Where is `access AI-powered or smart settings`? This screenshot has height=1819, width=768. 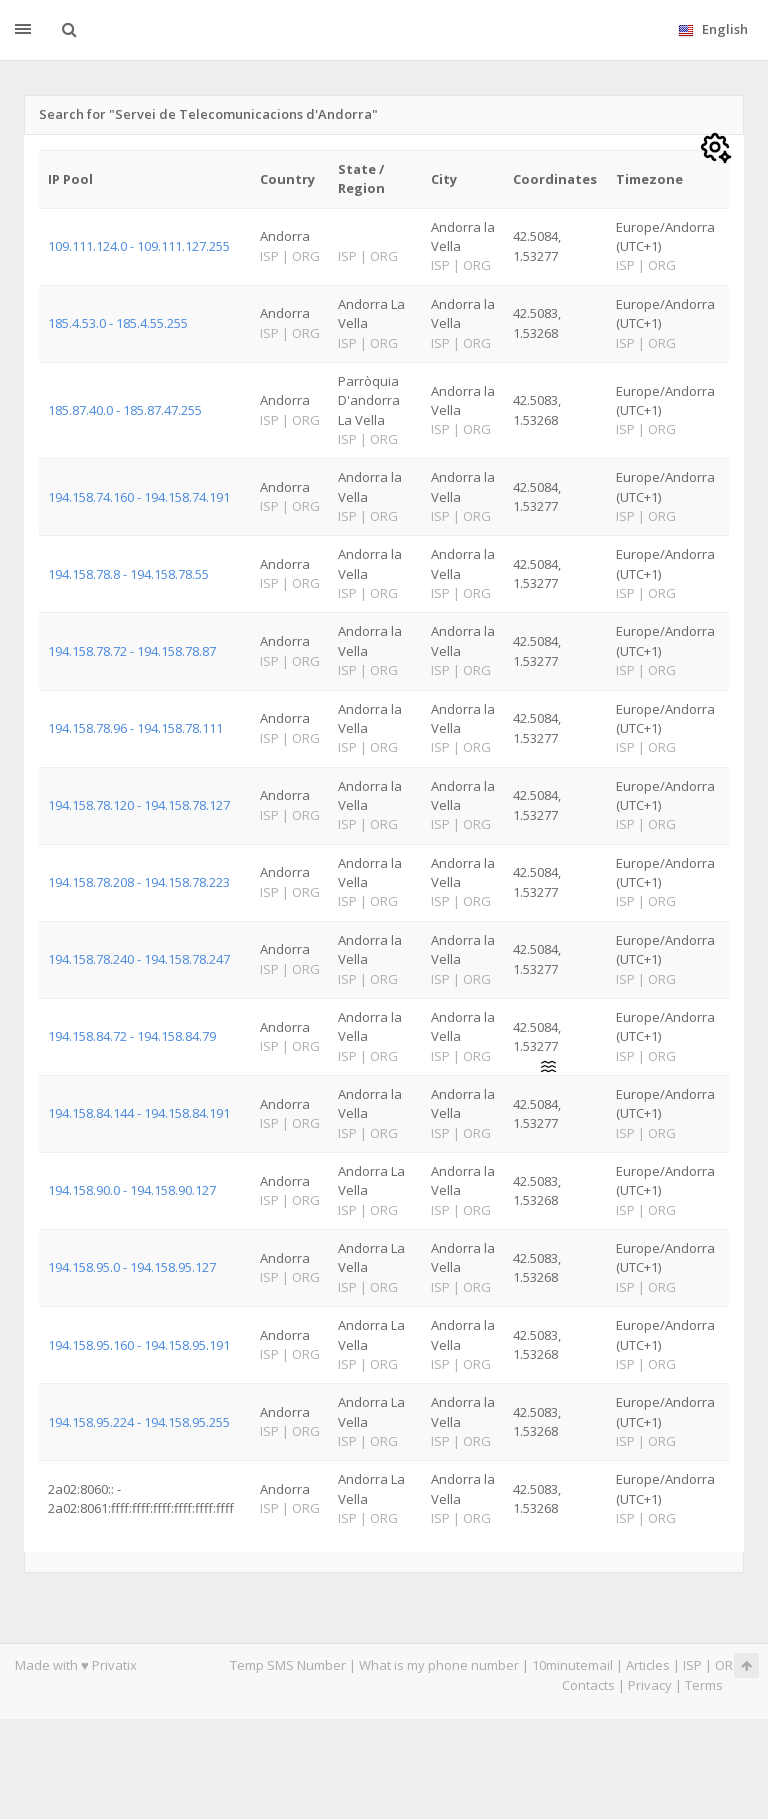 access AI-powered or smart settings is located at coordinates (715, 147).